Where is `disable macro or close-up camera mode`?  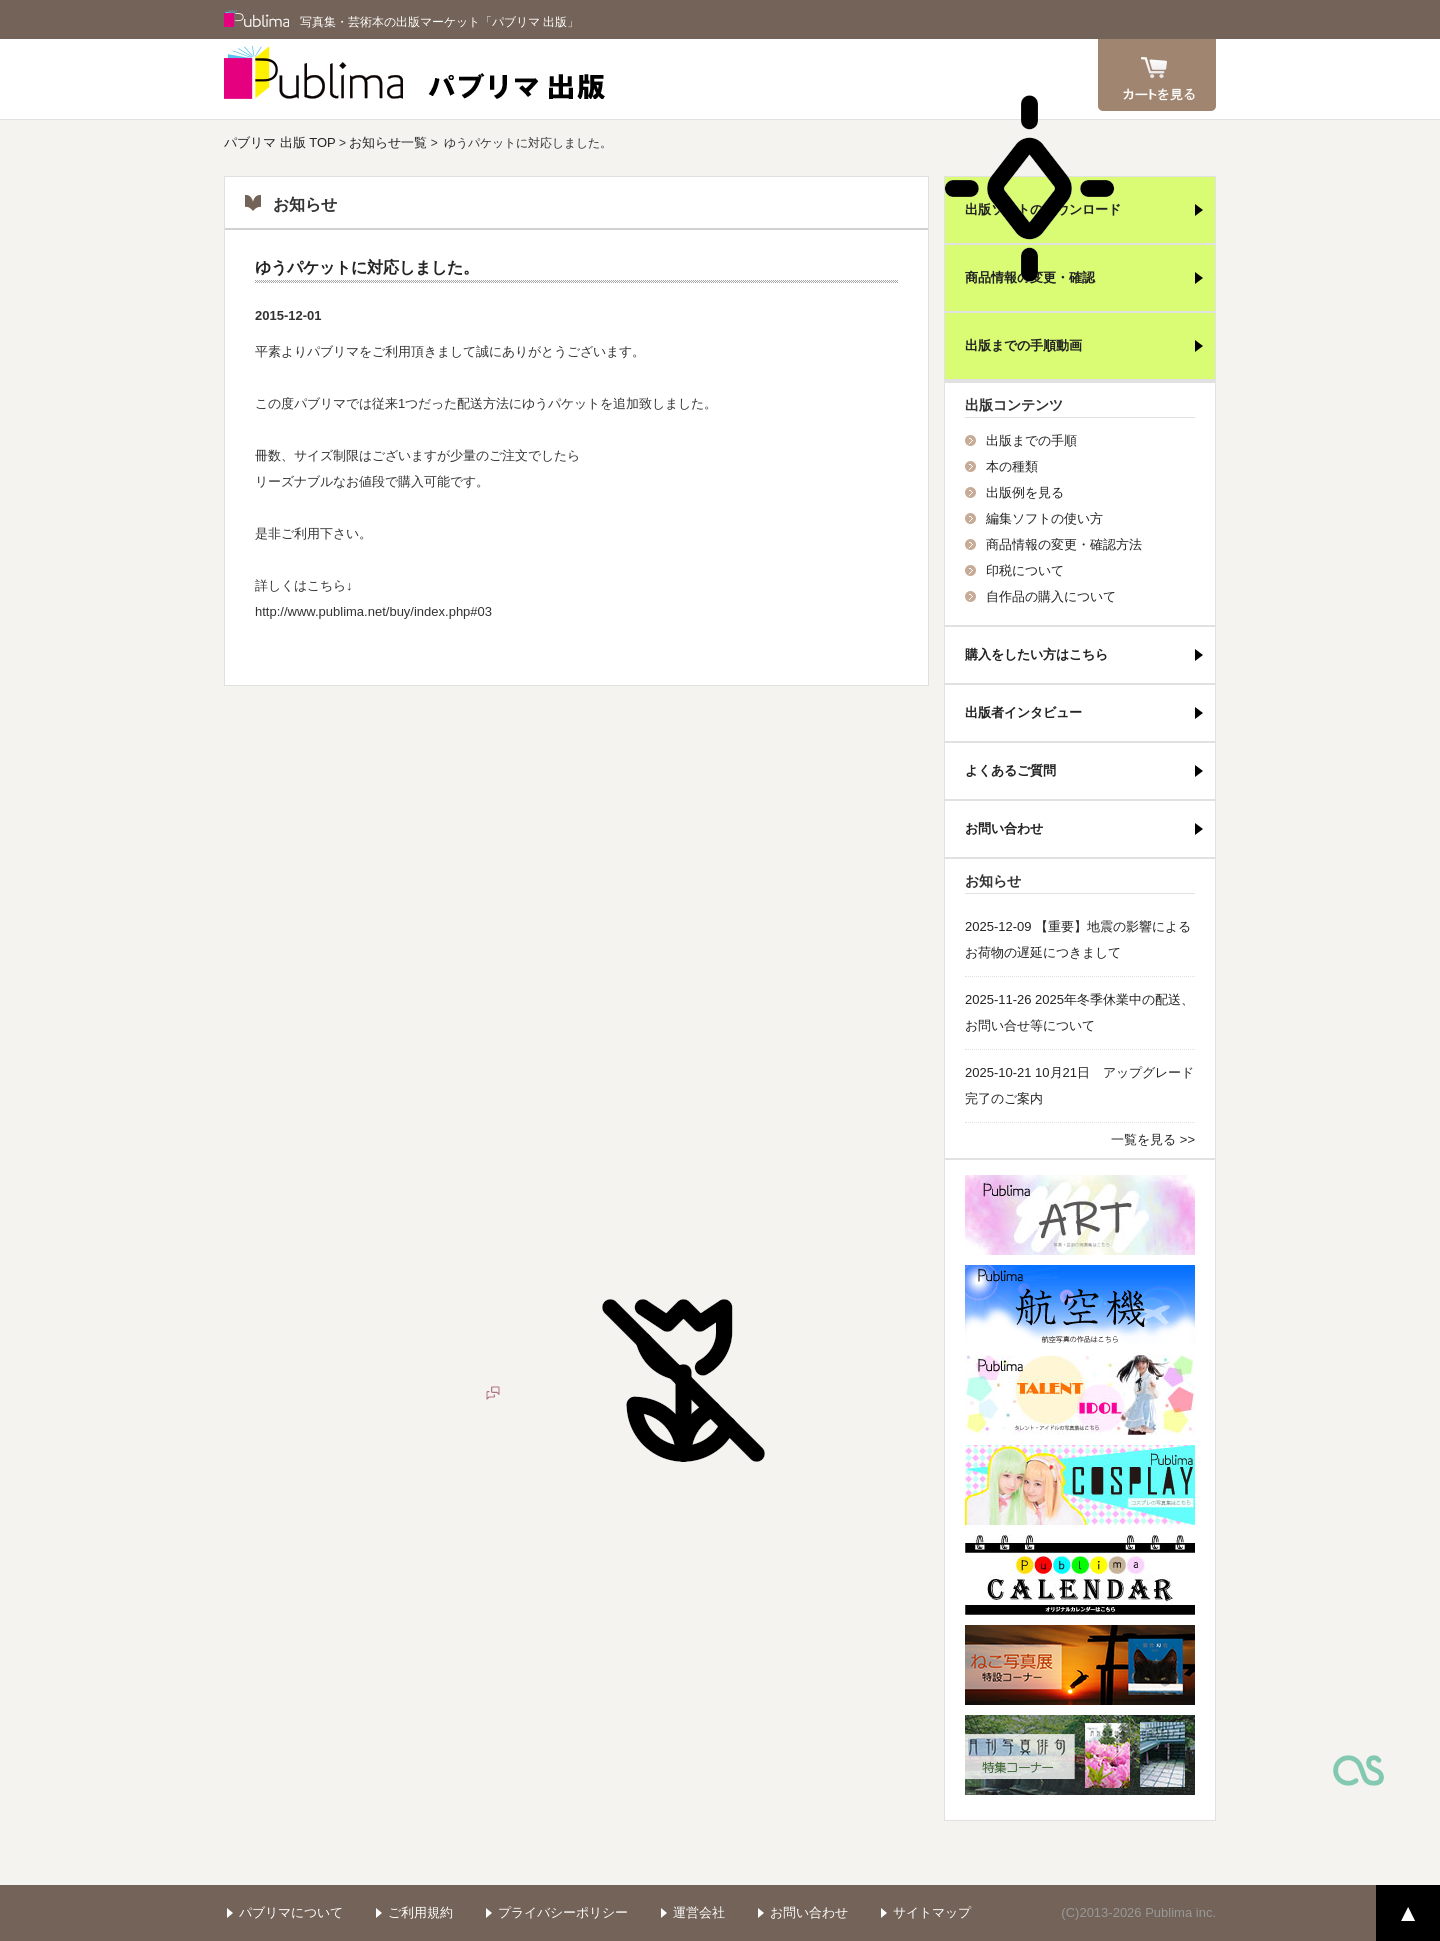
disable macro or close-up camera mode is located at coordinates (683, 1380).